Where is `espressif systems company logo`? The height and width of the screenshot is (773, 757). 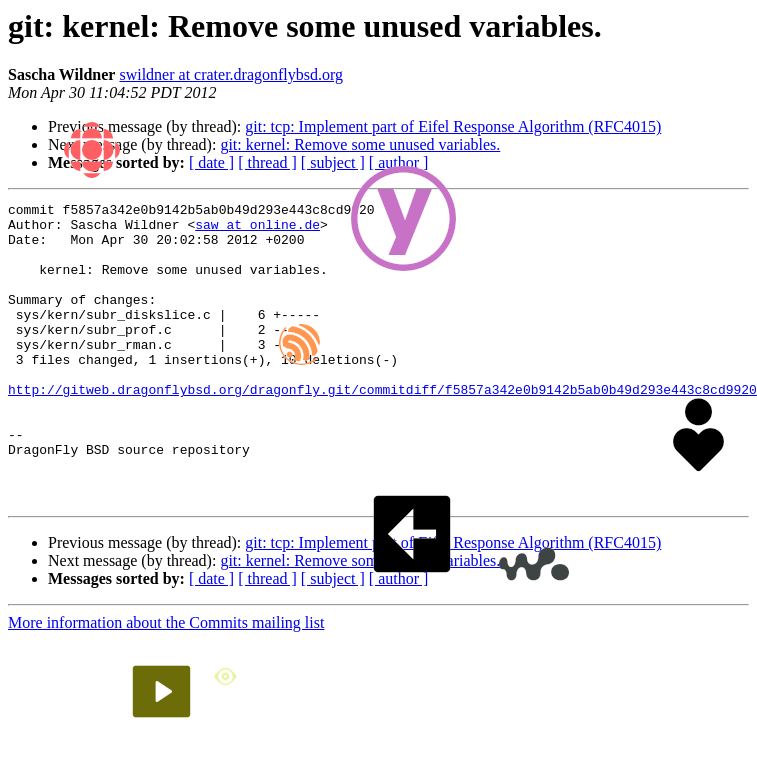
espressif systems company logo is located at coordinates (299, 344).